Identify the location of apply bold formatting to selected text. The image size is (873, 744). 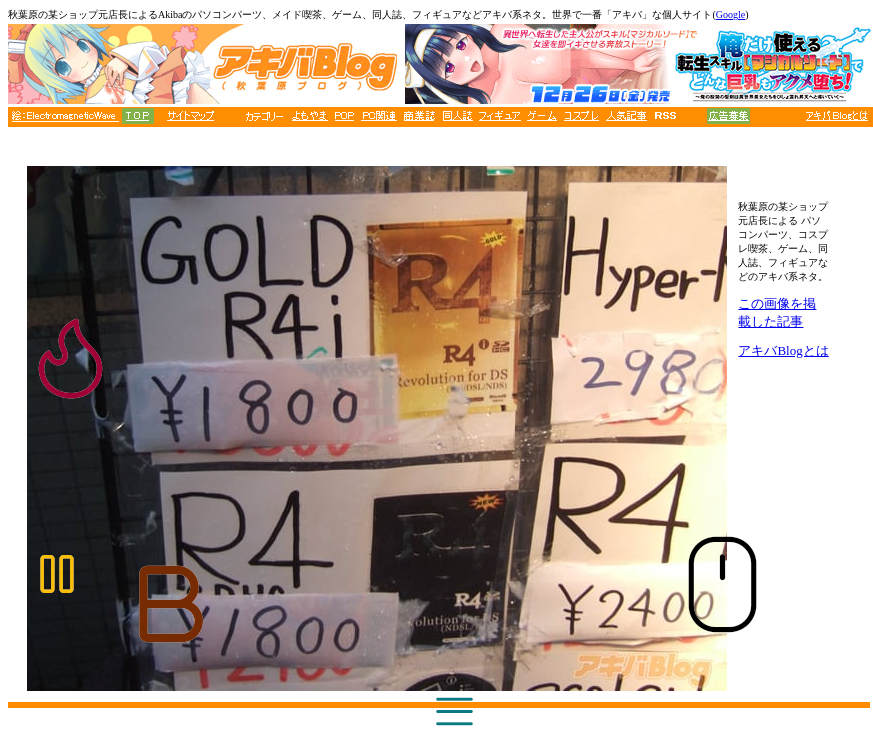
(169, 604).